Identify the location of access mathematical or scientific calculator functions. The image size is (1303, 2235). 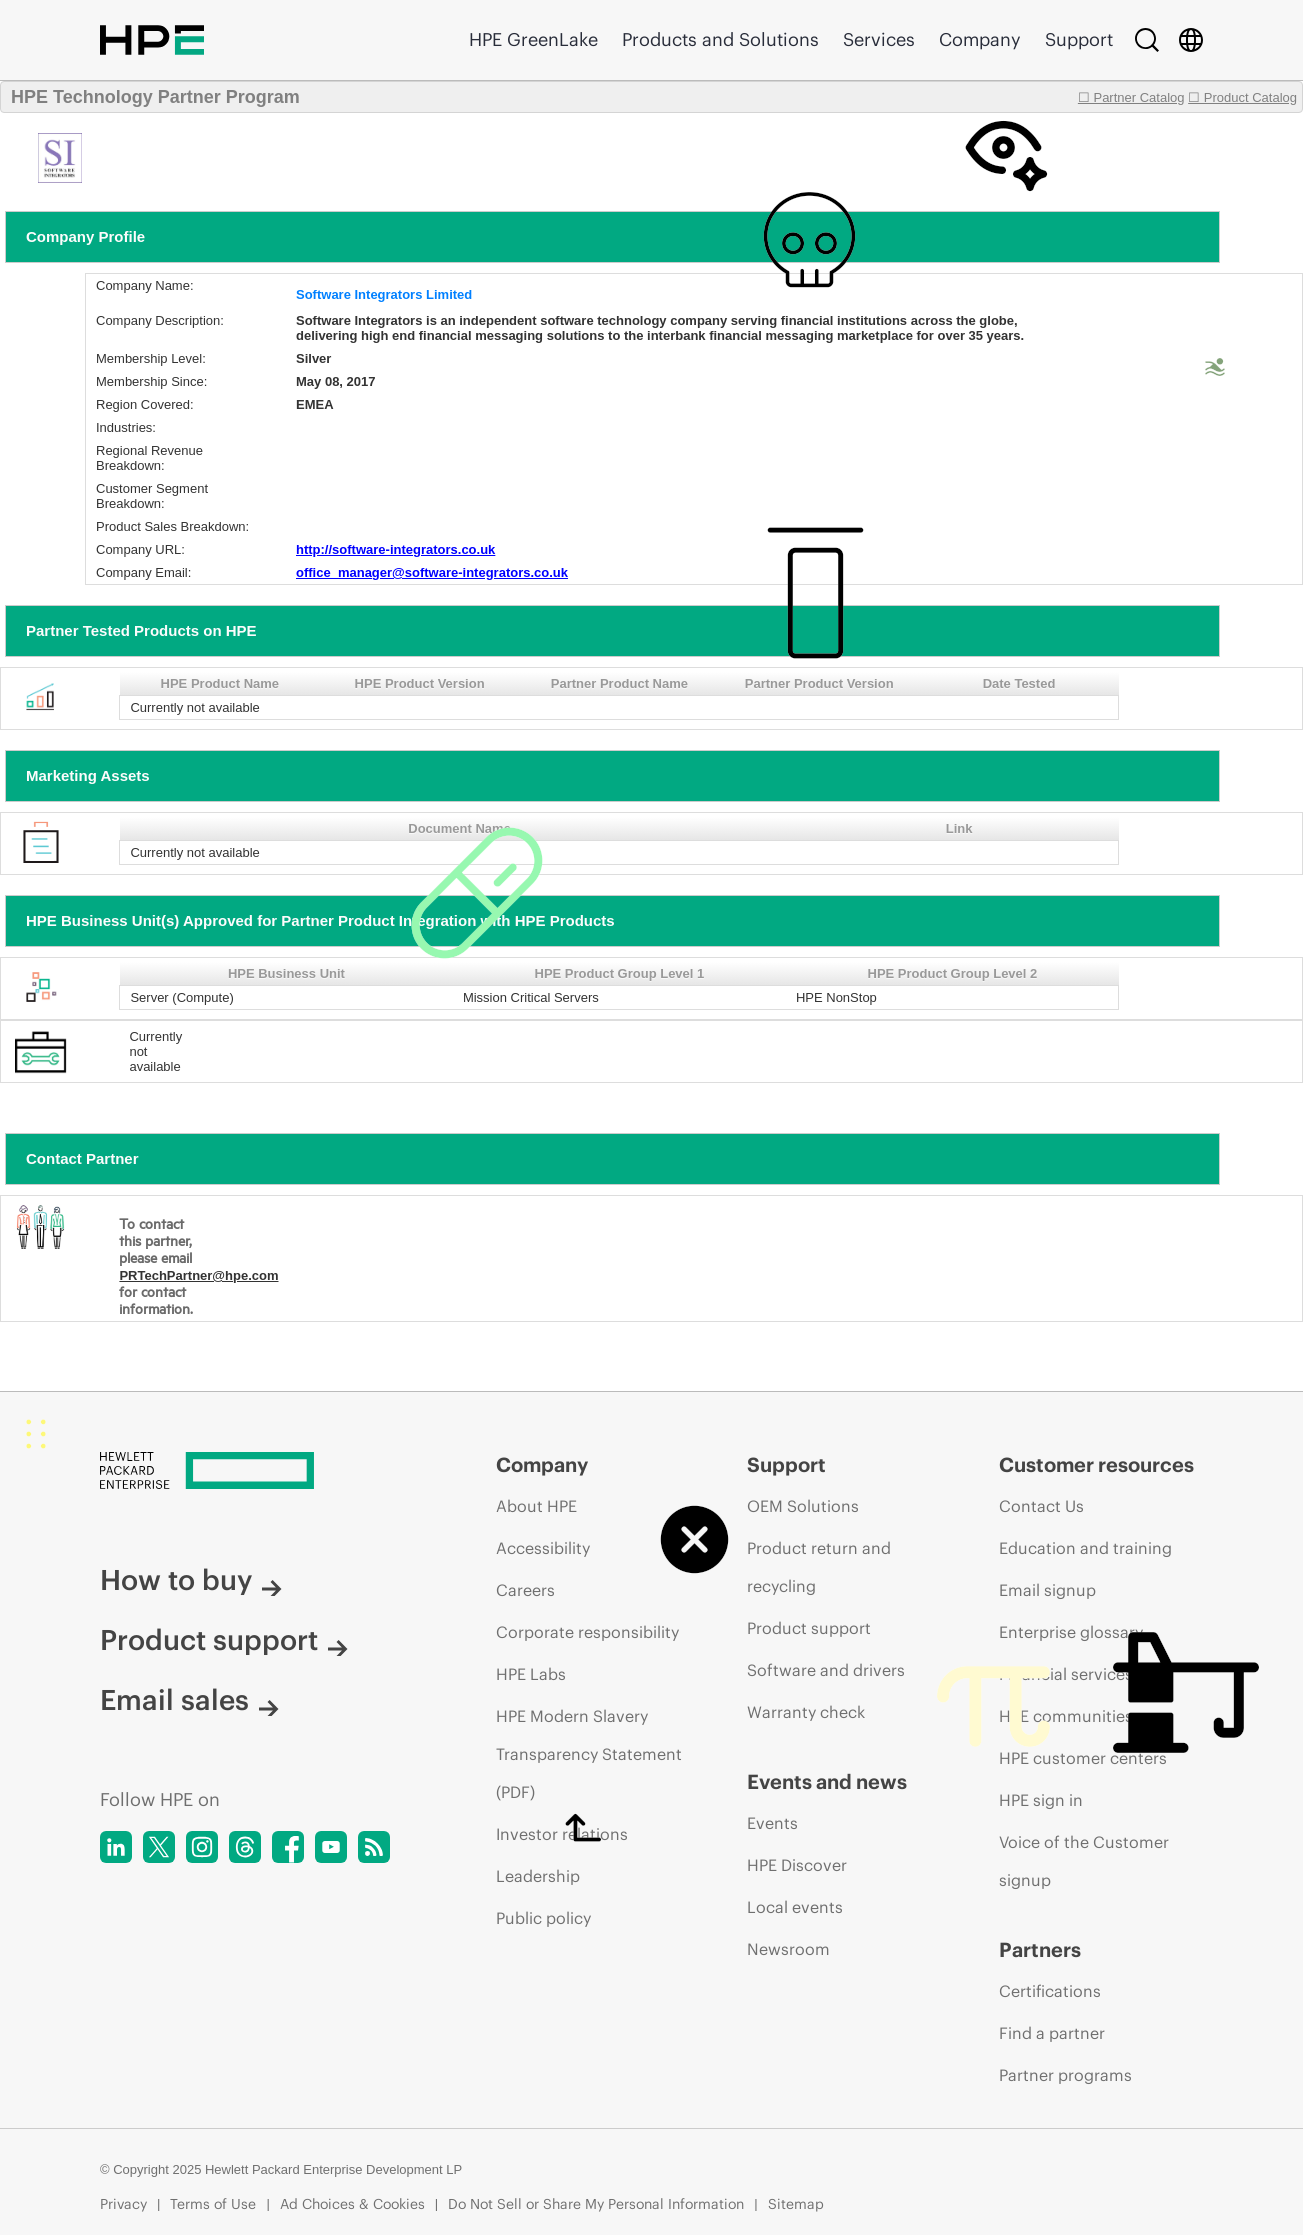
(995, 1704).